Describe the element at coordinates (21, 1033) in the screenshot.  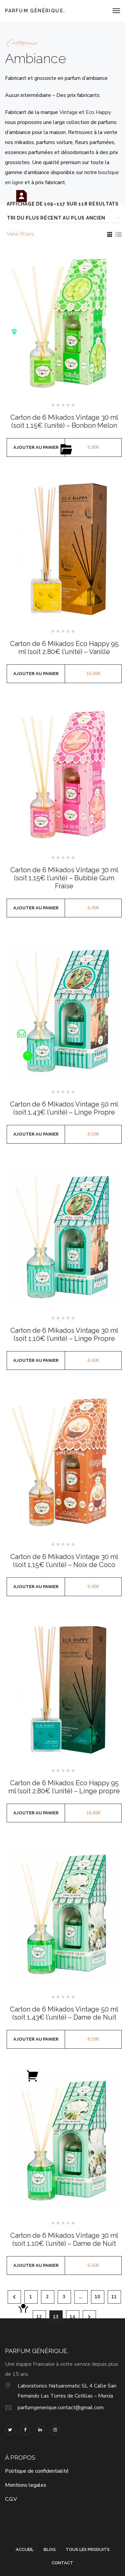
I see `browse furniture or home decor items` at that location.